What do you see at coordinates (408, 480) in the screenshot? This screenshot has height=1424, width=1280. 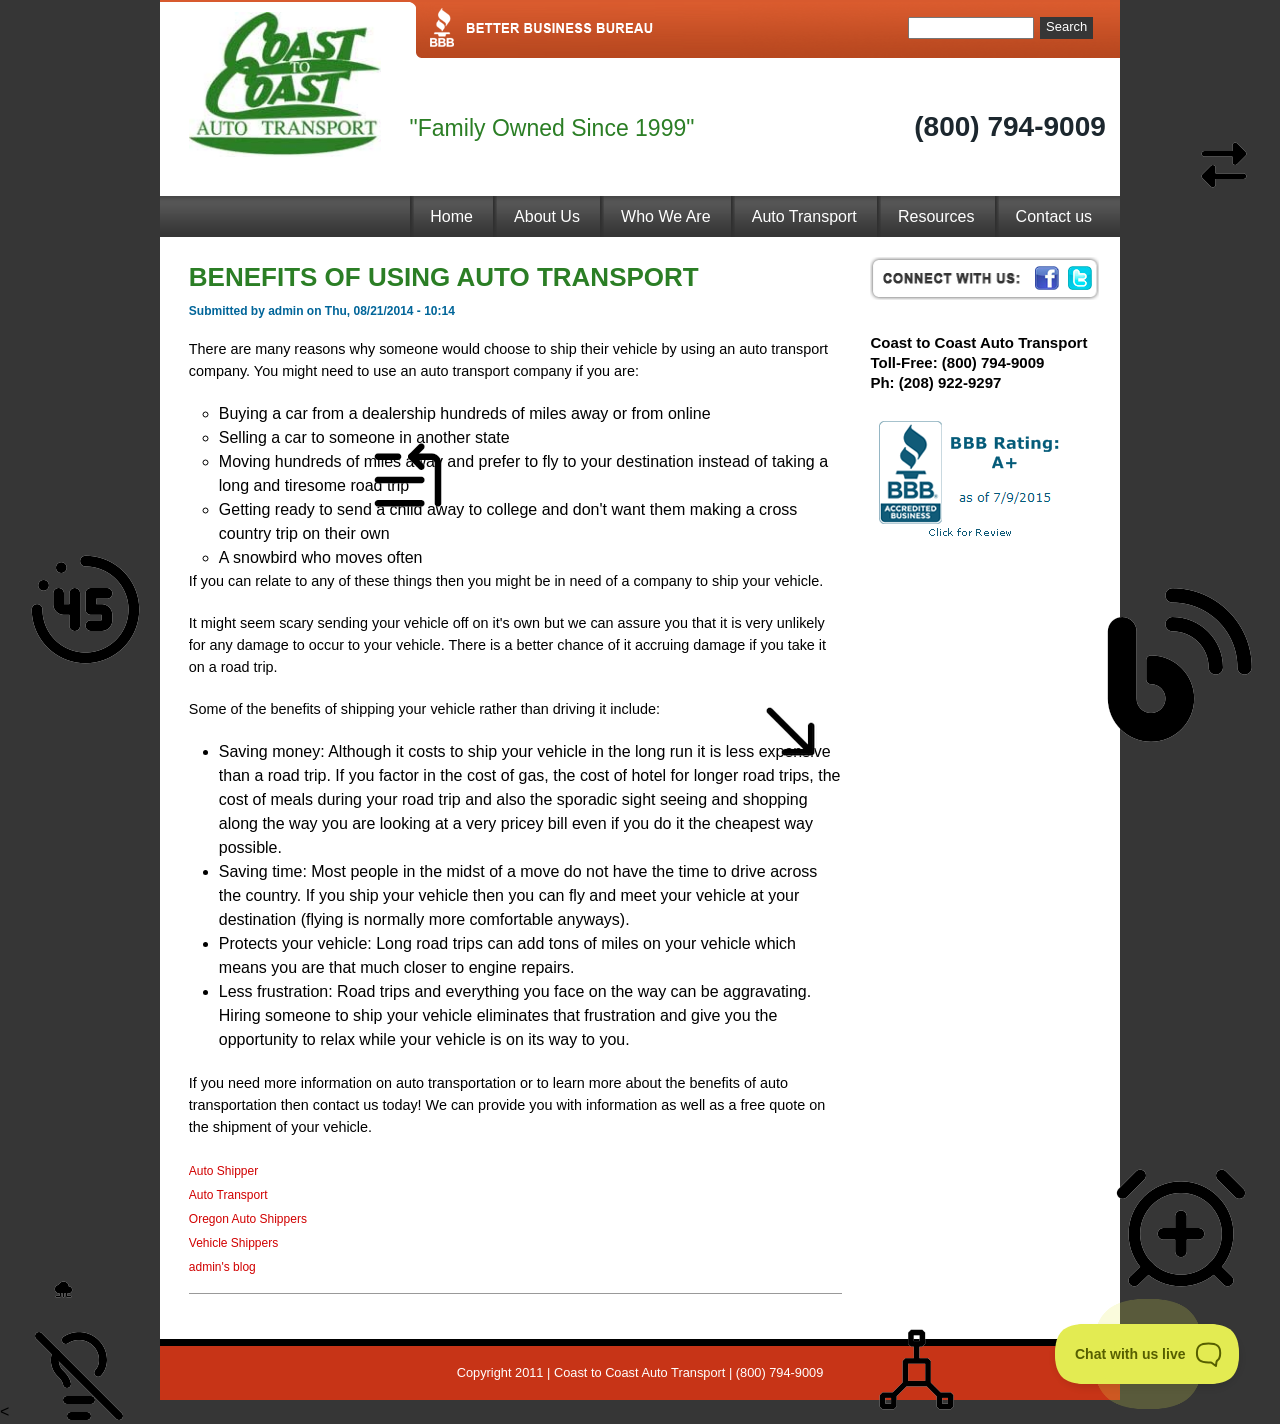 I see `move item to the top of the list` at bounding box center [408, 480].